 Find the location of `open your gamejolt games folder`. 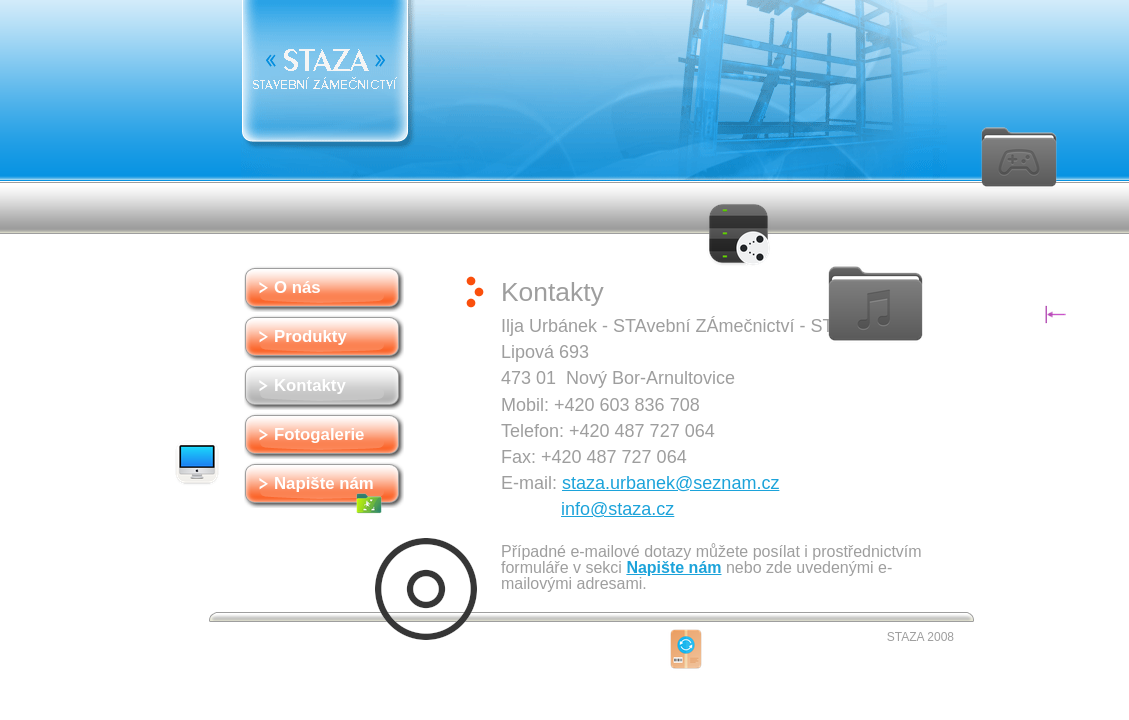

open your gamejolt games folder is located at coordinates (369, 504).